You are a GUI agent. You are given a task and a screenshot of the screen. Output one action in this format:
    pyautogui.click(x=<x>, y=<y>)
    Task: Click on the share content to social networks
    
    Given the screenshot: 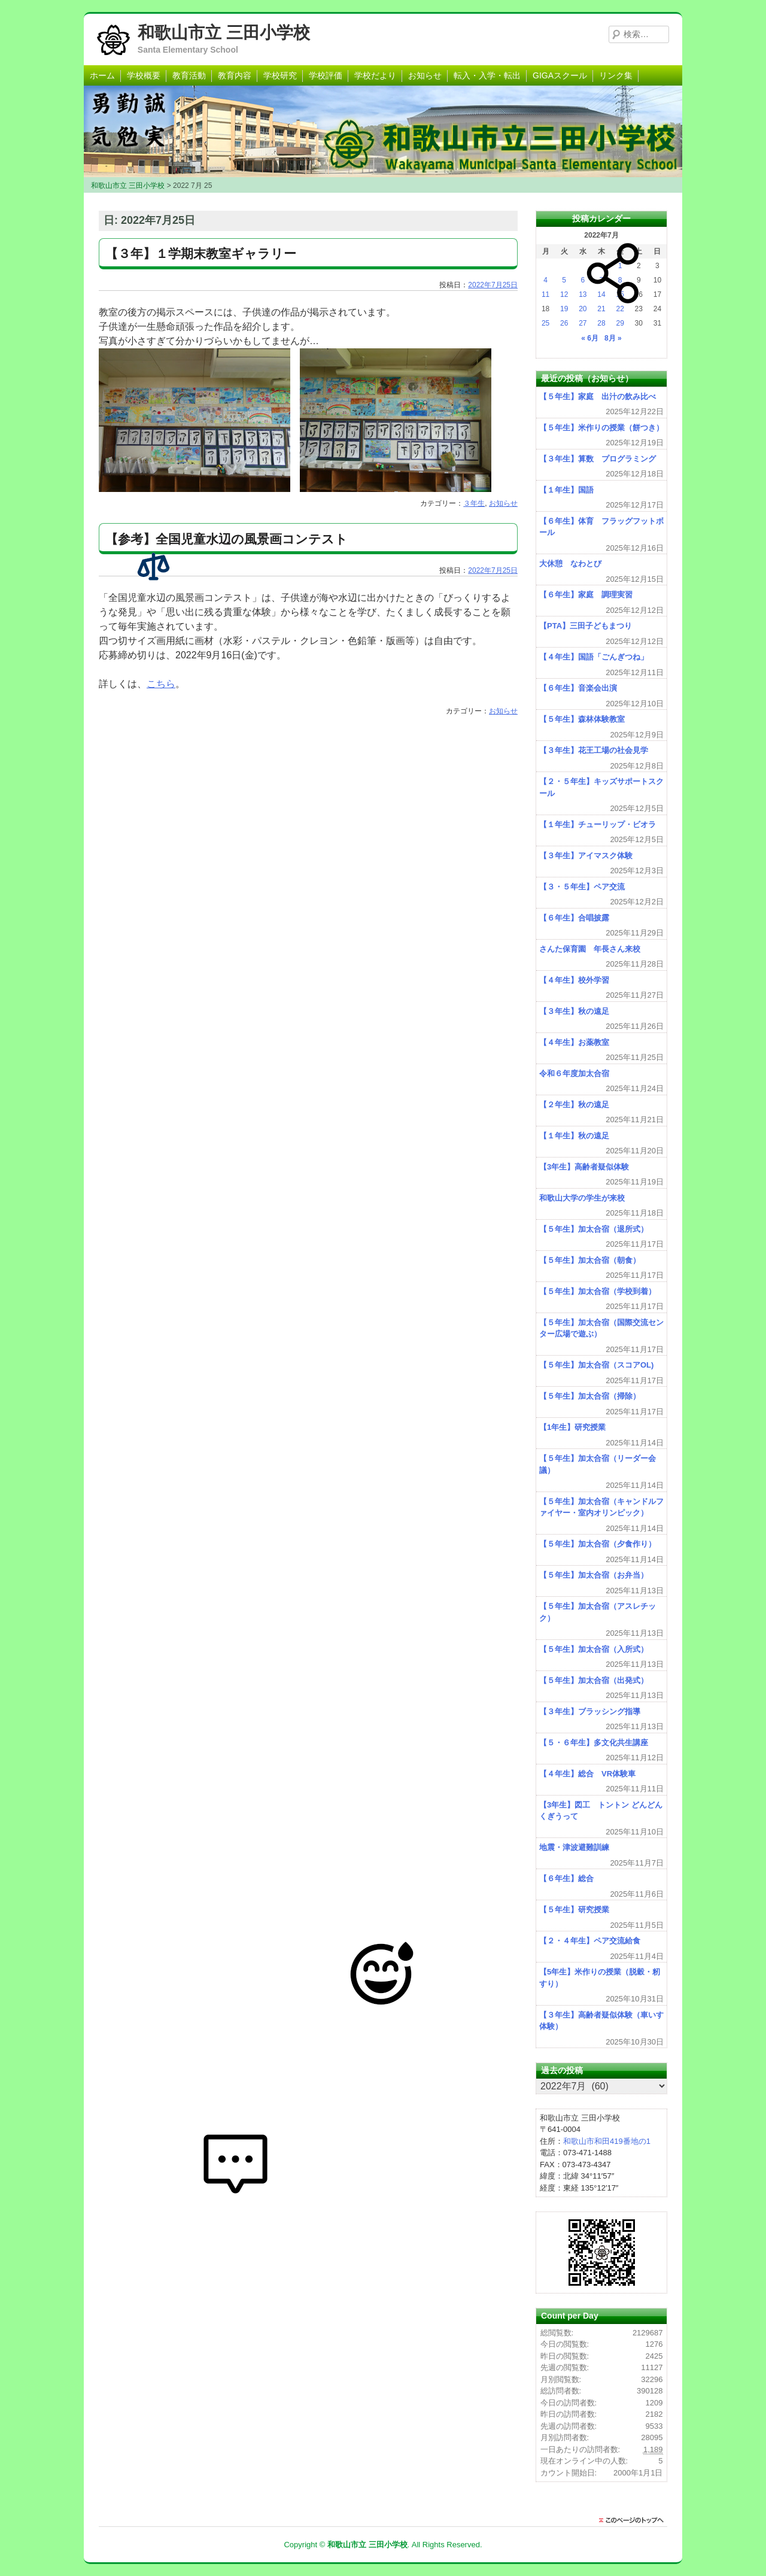 What is the action you would take?
    pyautogui.click(x=615, y=273)
    